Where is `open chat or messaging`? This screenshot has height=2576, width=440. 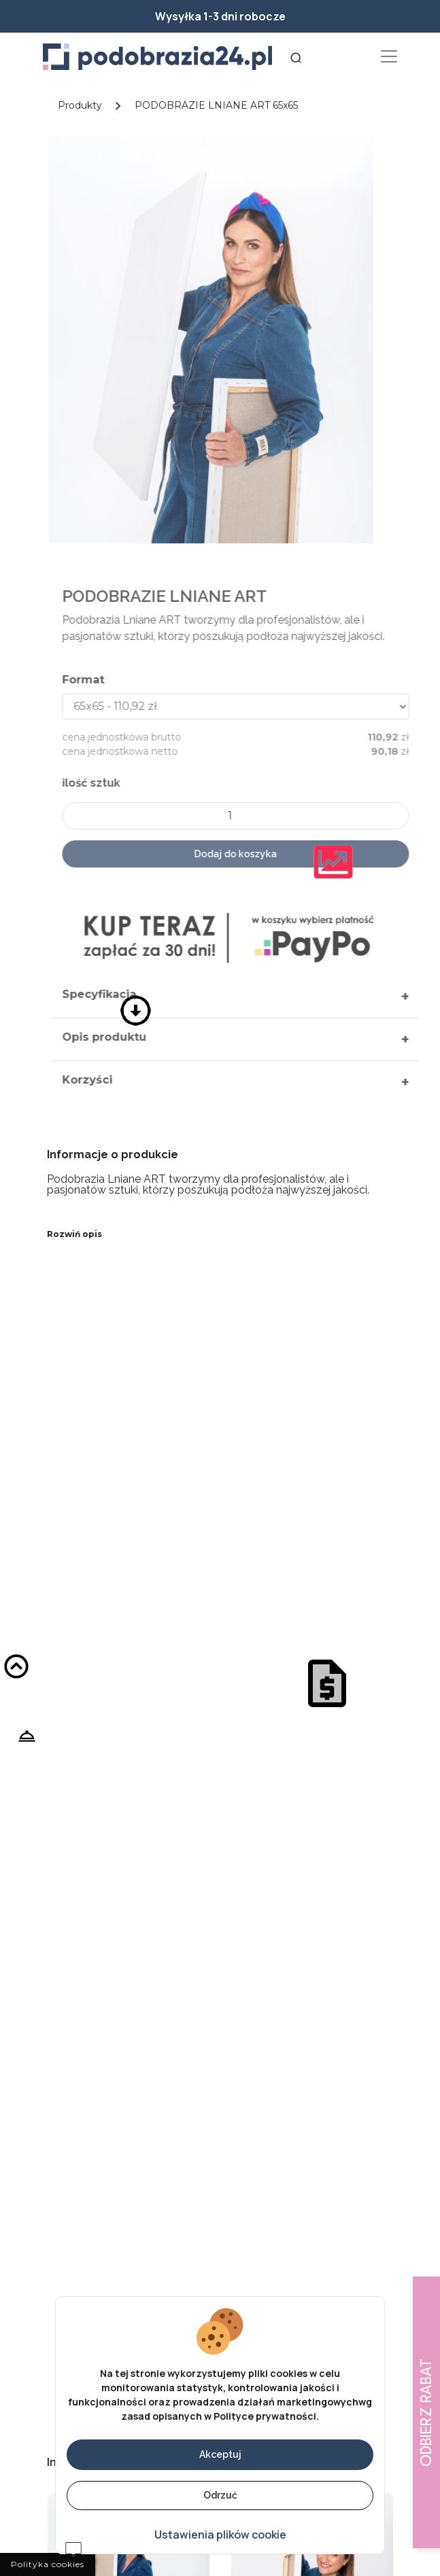
open chat or messaging is located at coordinates (73, 2549).